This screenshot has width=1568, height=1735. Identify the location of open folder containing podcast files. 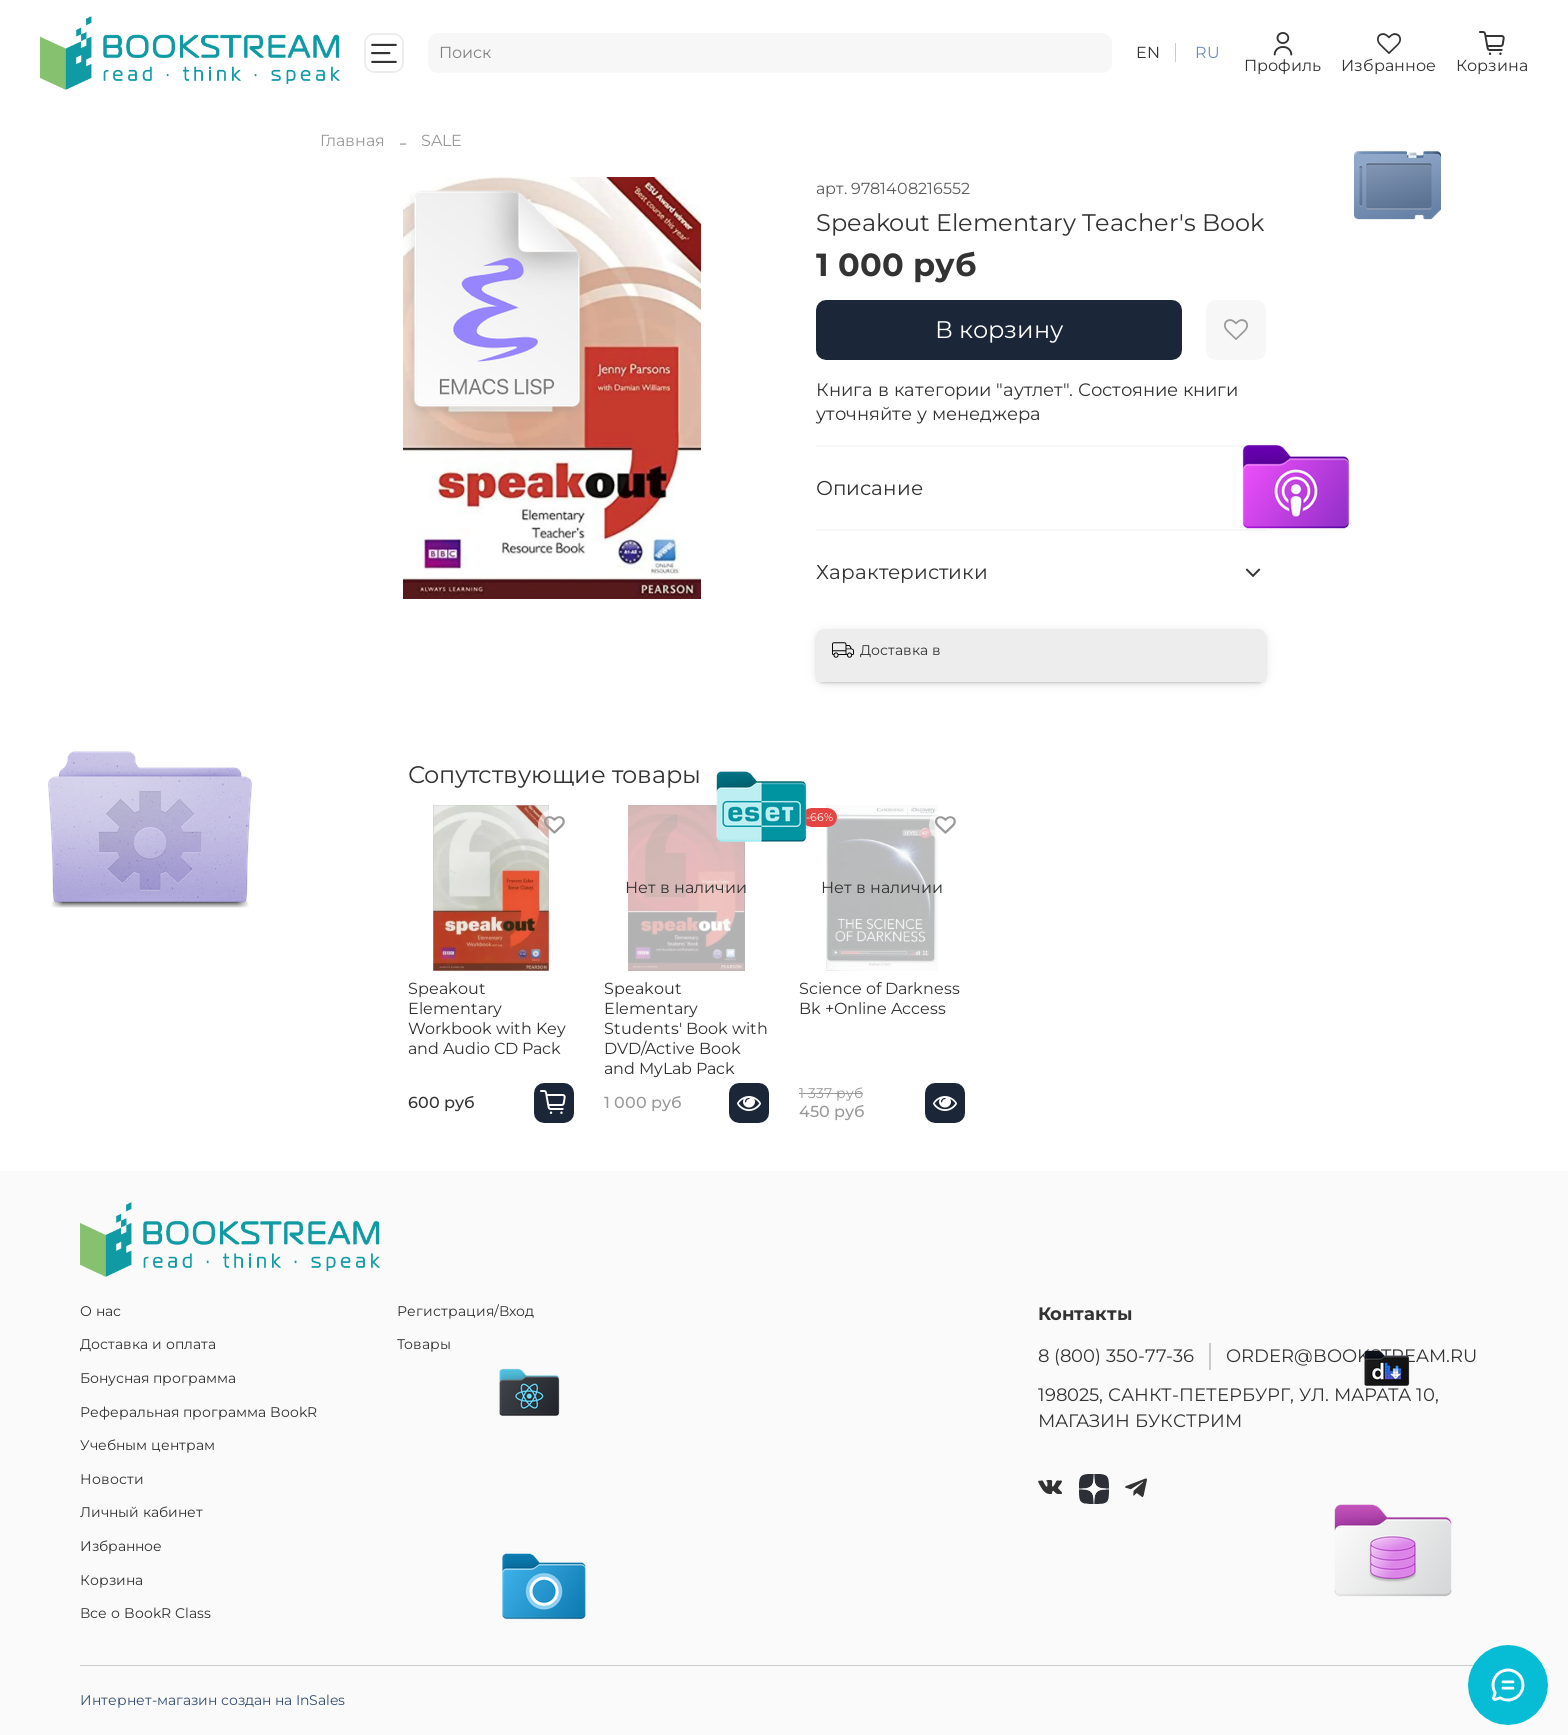
(1295, 489).